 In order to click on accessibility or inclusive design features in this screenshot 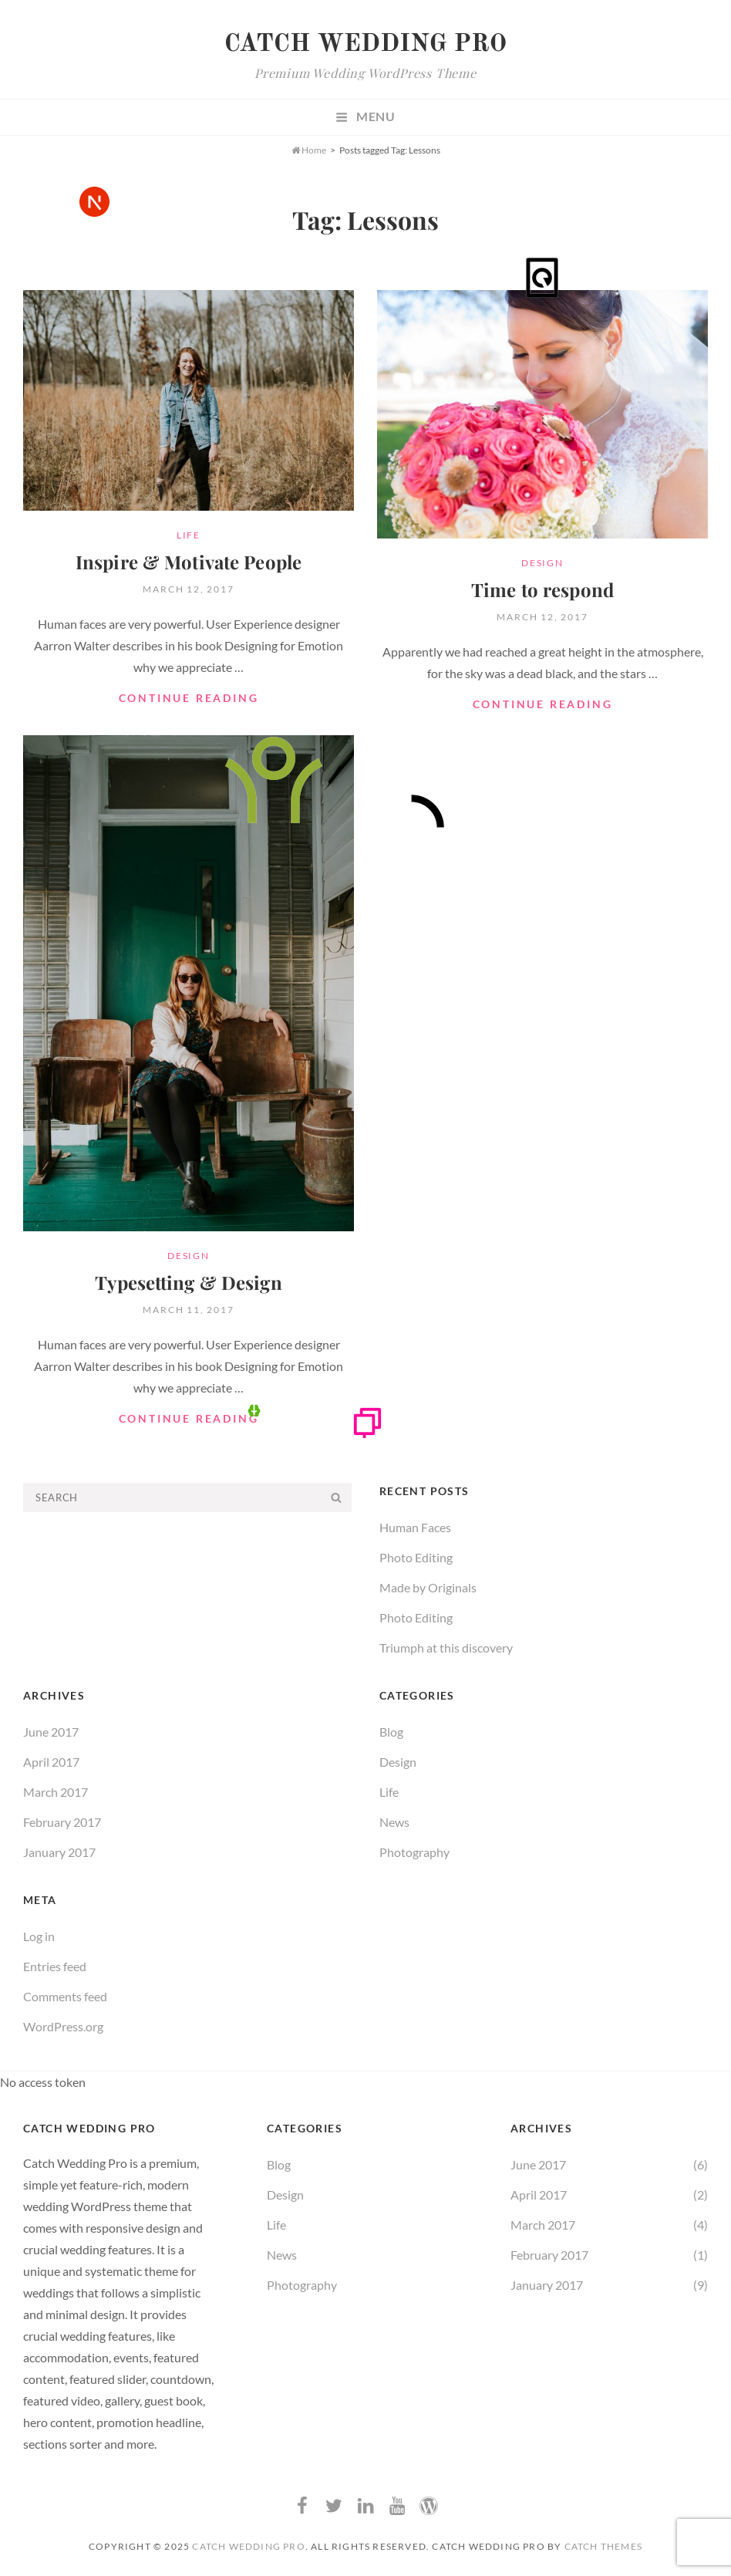, I will do `click(274, 780)`.